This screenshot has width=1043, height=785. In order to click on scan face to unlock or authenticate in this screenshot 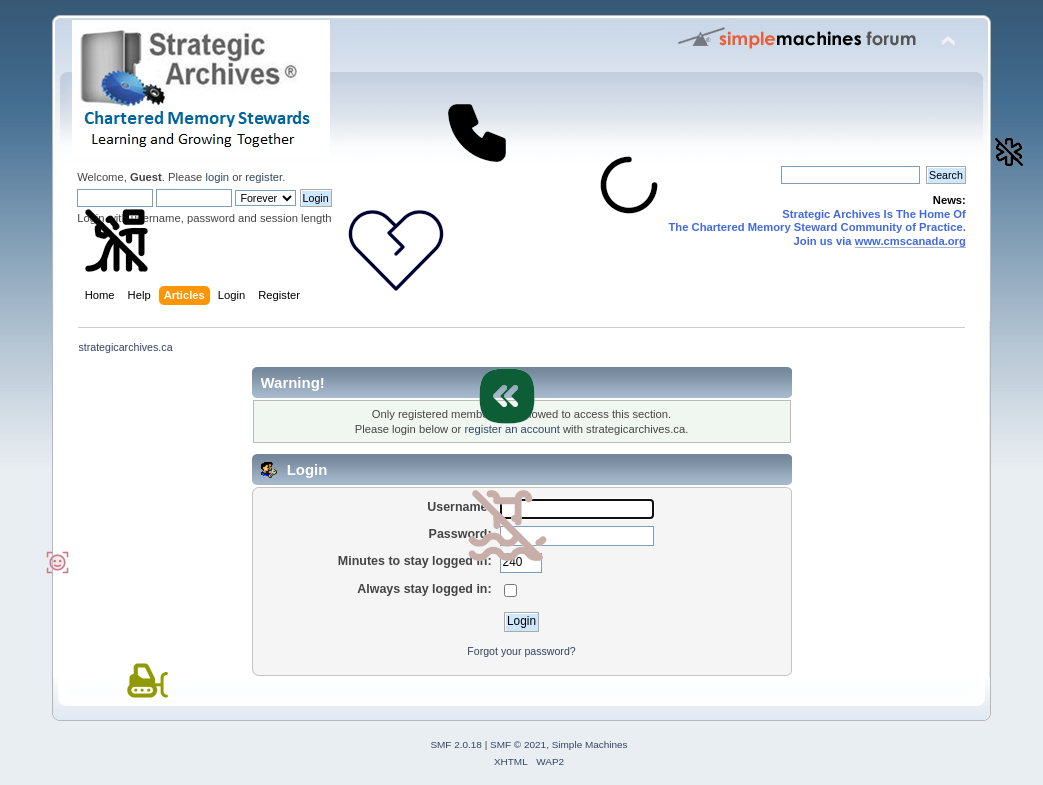, I will do `click(57, 562)`.